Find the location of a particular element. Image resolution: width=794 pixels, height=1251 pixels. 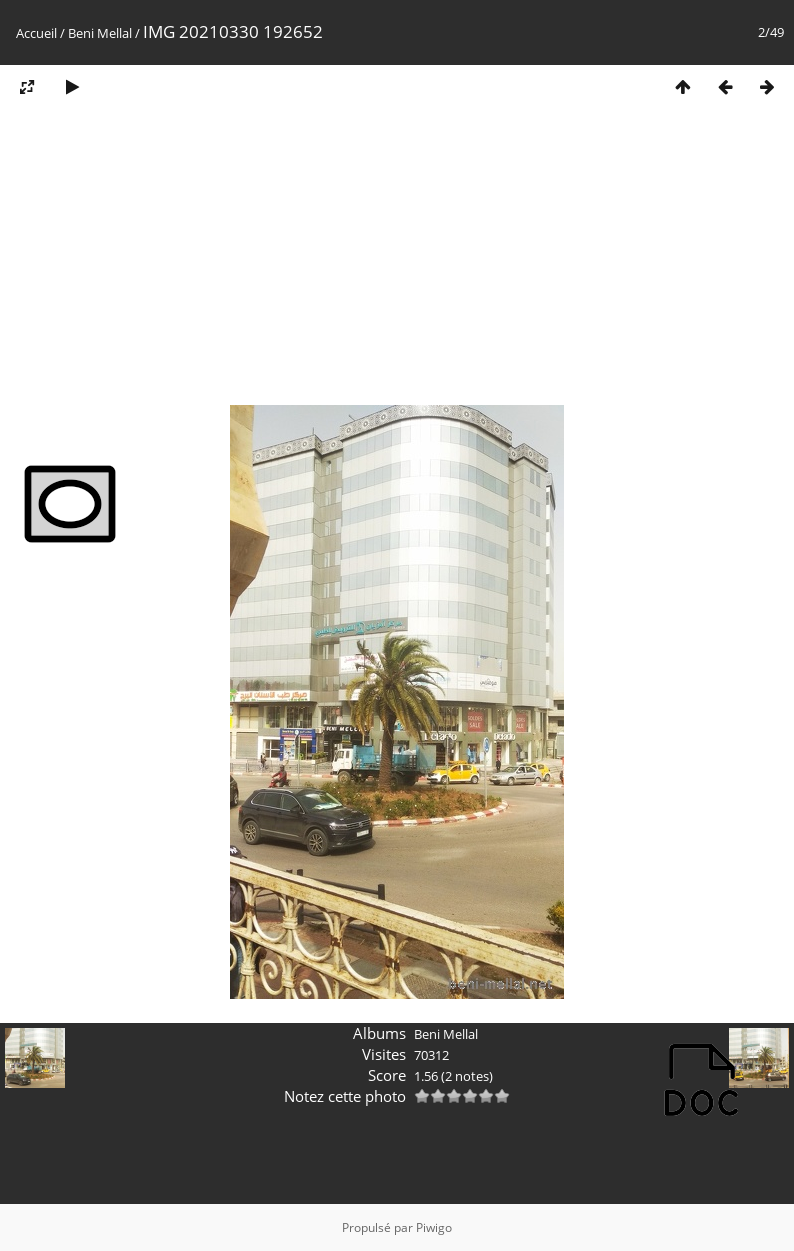

apply vignette effect to image is located at coordinates (70, 504).